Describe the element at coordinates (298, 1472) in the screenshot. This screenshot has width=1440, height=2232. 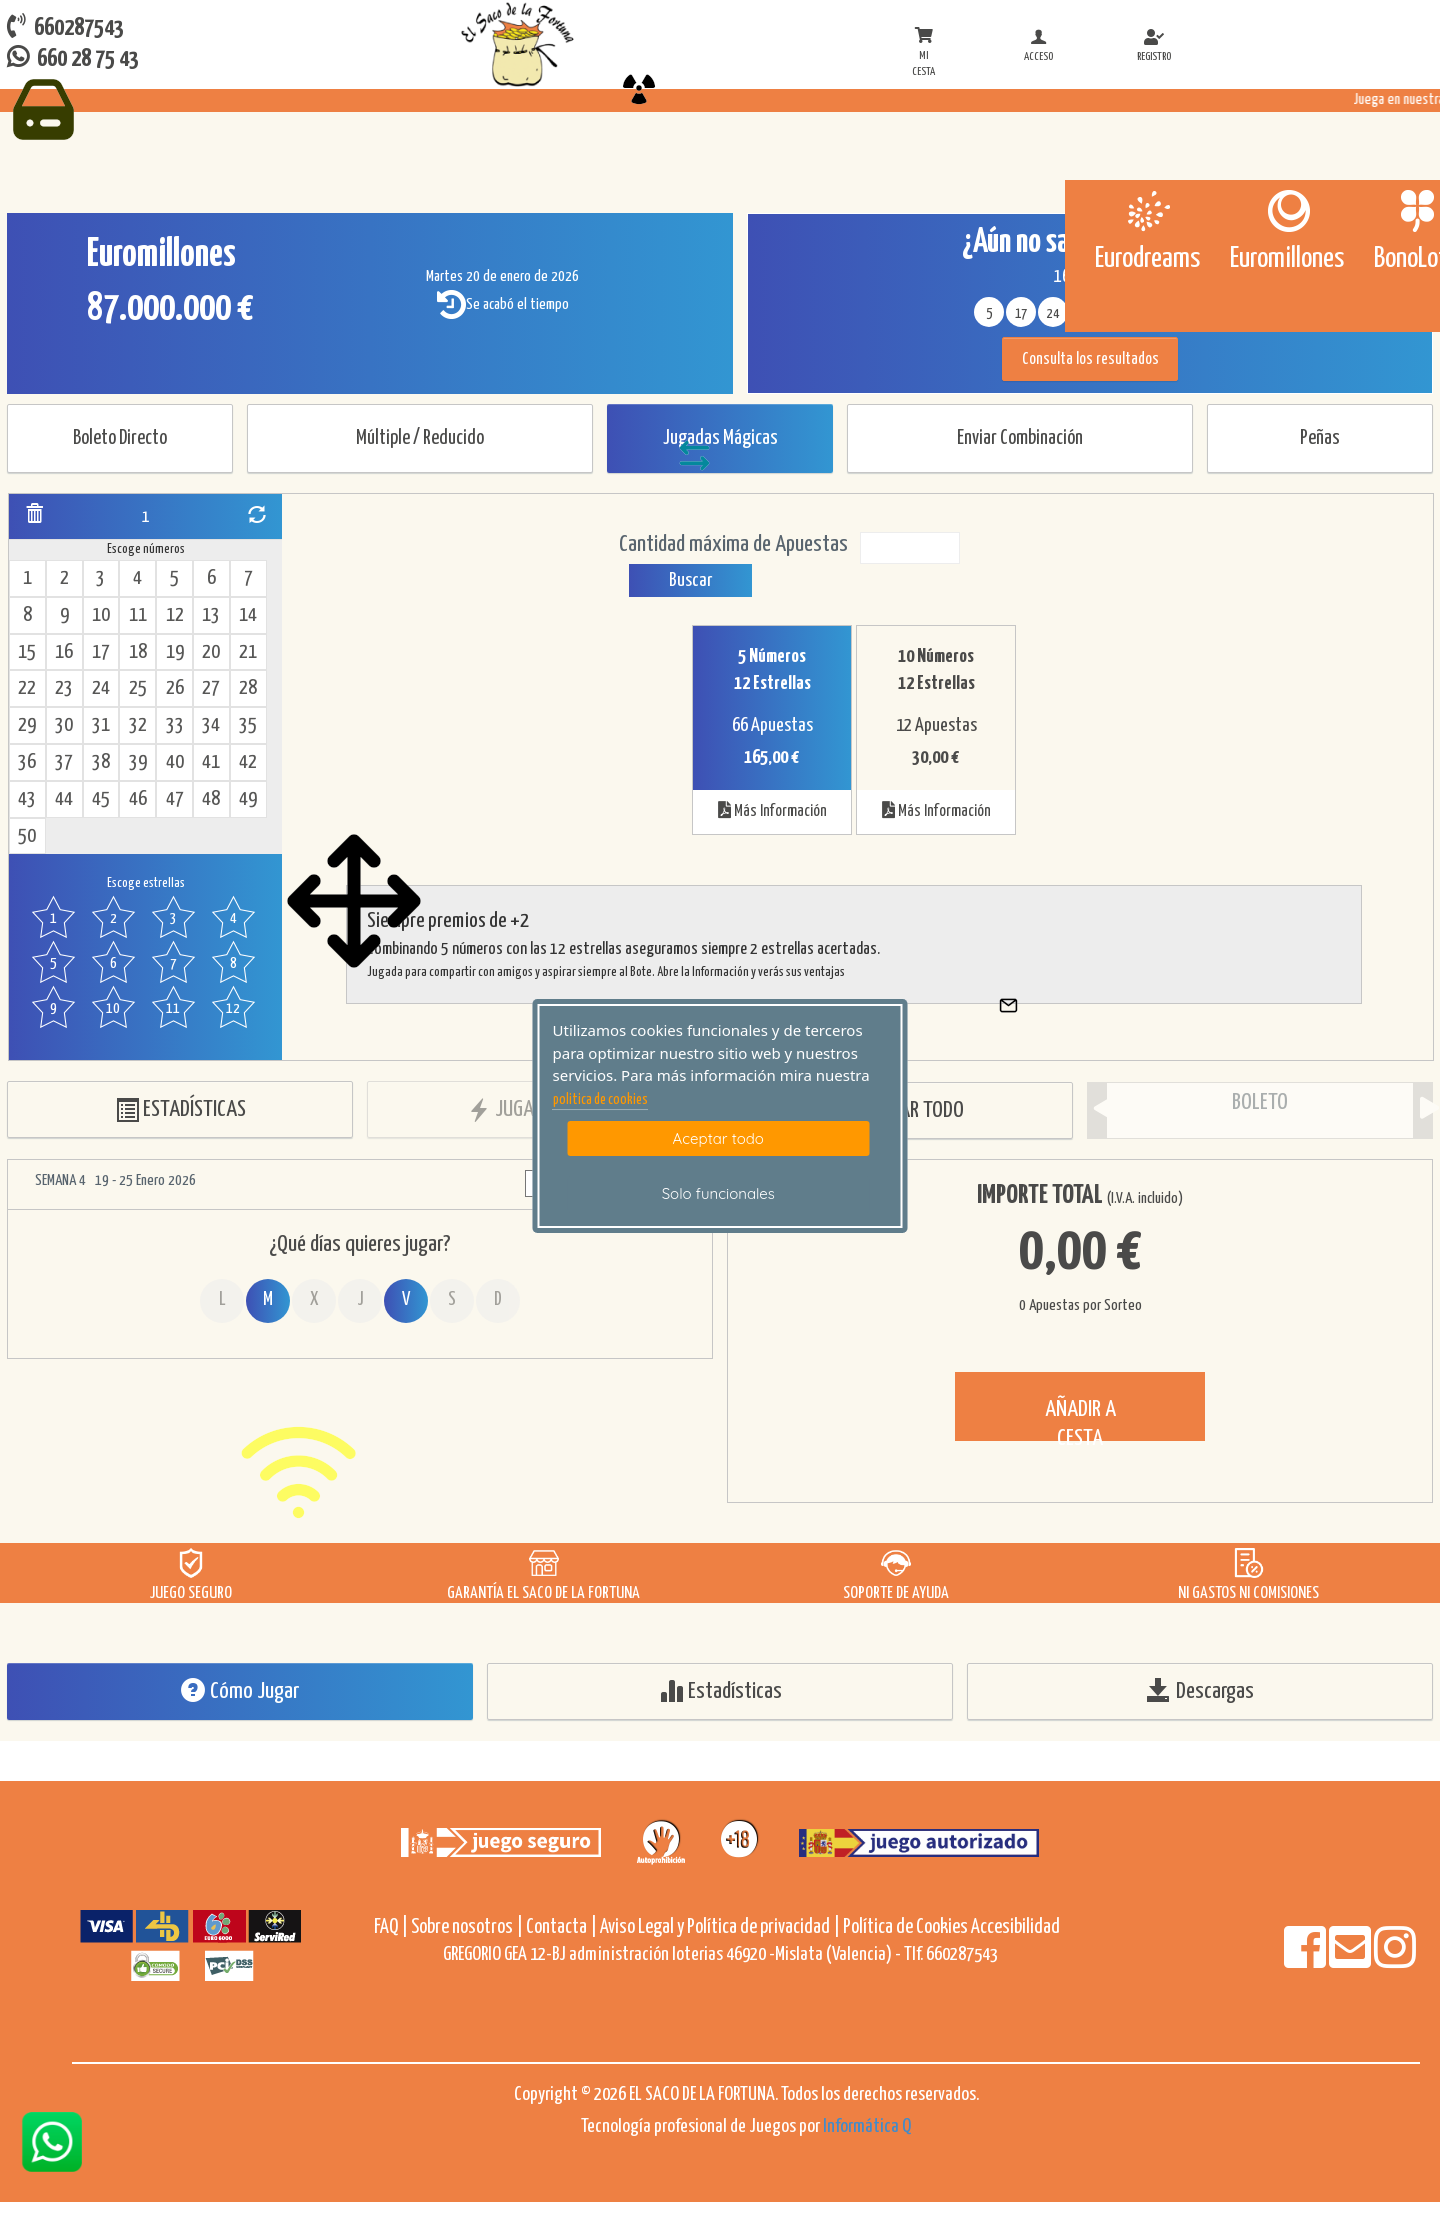
I see `indicates active wifi connection` at that location.